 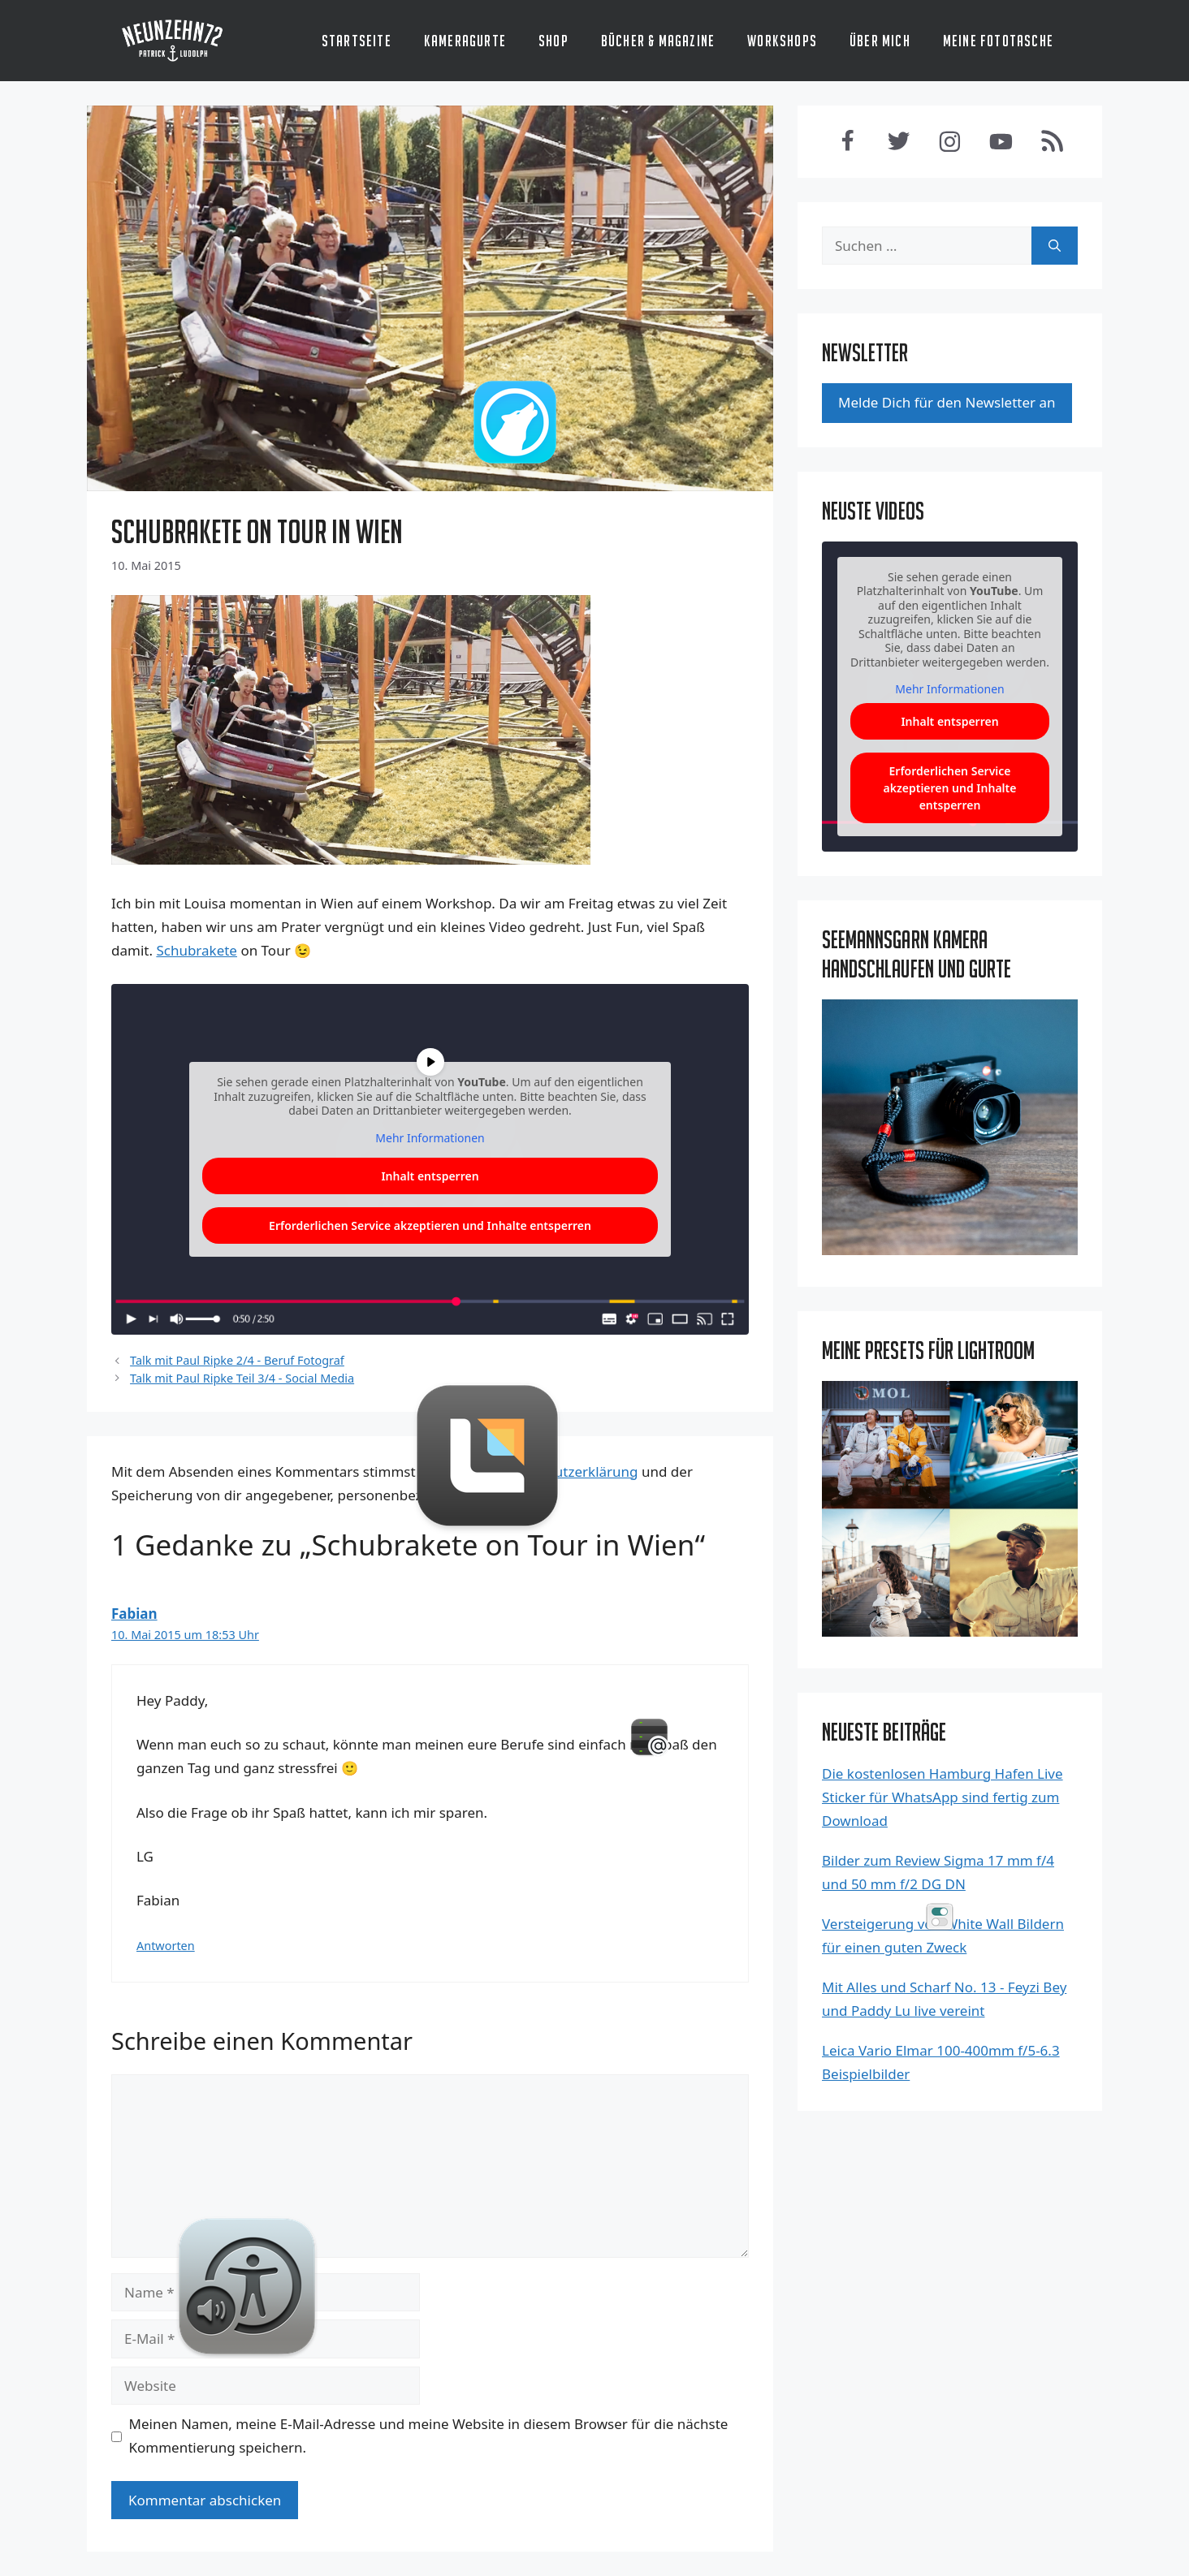 What do you see at coordinates (515, 422) in the screenshot?
I see `open librewolf browser` at bounding box center [515, 422].